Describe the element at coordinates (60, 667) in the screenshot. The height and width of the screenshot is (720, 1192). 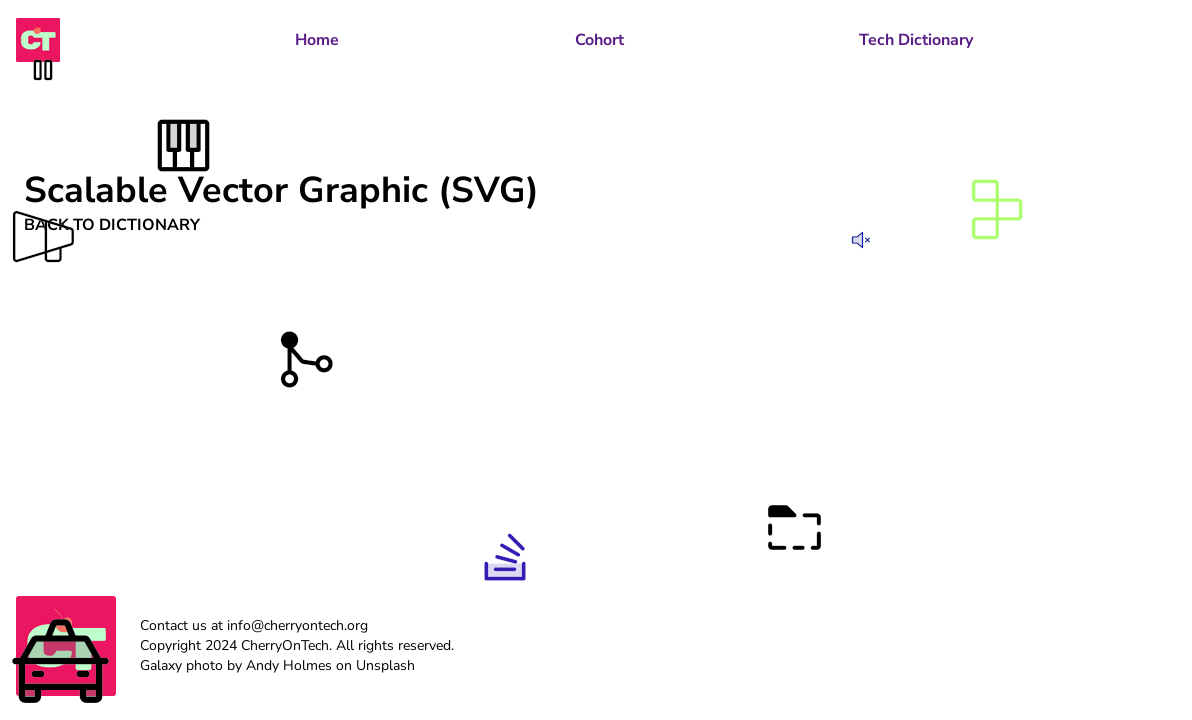
I see `request a taxi or ride service` at that location.